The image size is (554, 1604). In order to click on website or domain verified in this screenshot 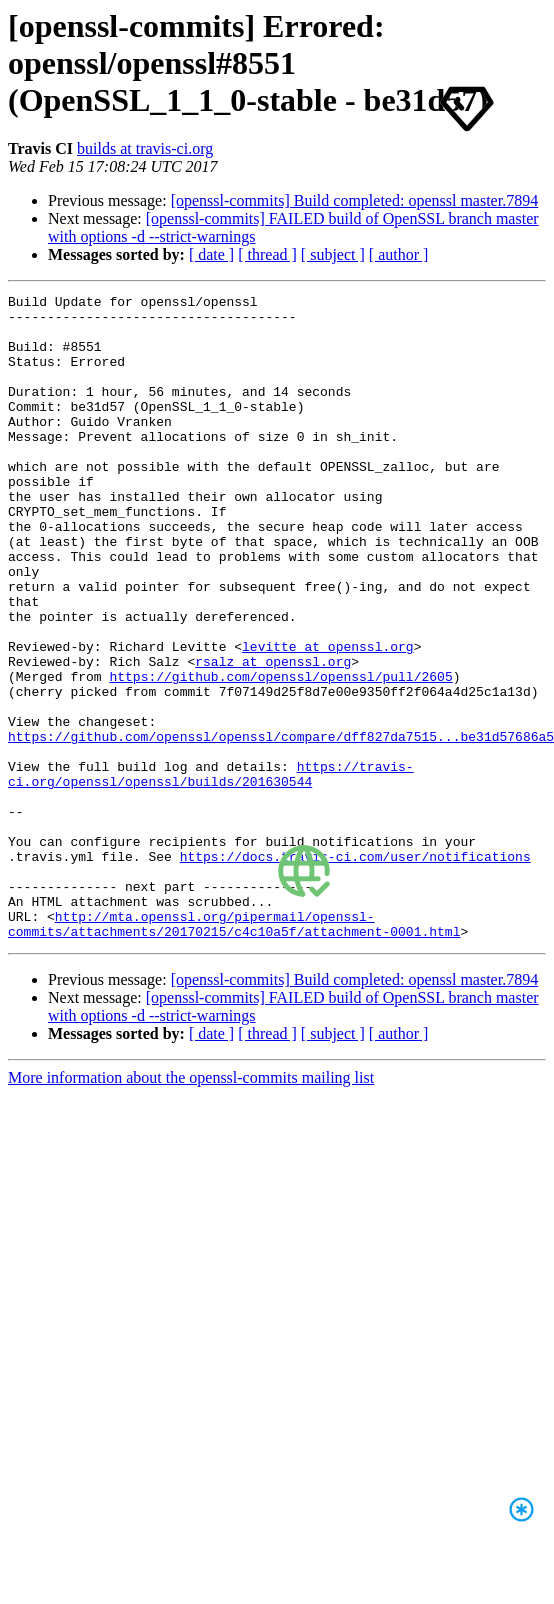, I will do `click(304, 871)`.